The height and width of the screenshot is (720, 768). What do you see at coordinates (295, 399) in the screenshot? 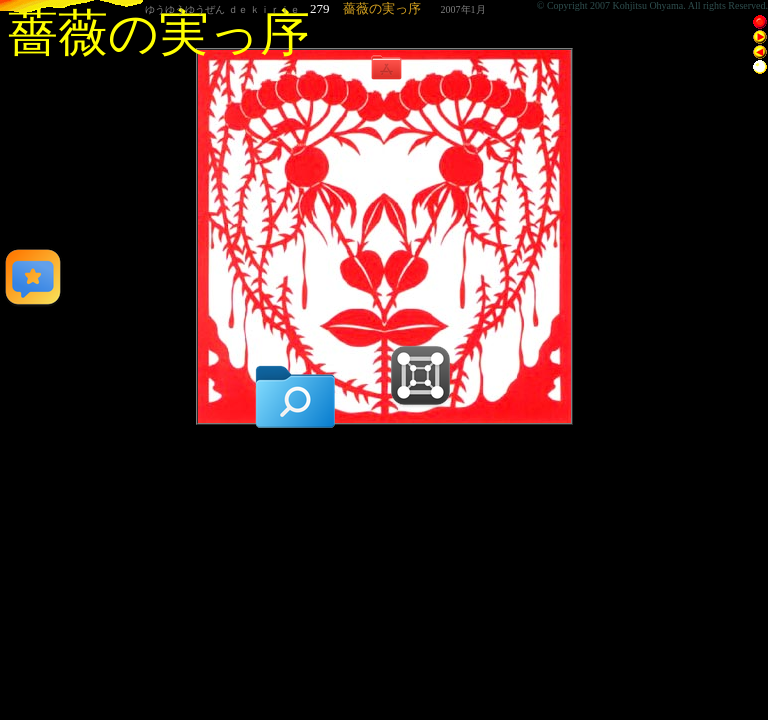
I see `search within folder contents` at bounding box center [295, 399].